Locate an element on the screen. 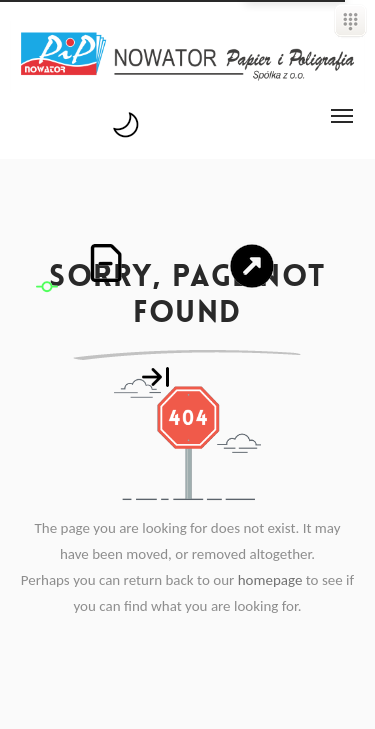  view commit history is located at coordinates (47, 287).